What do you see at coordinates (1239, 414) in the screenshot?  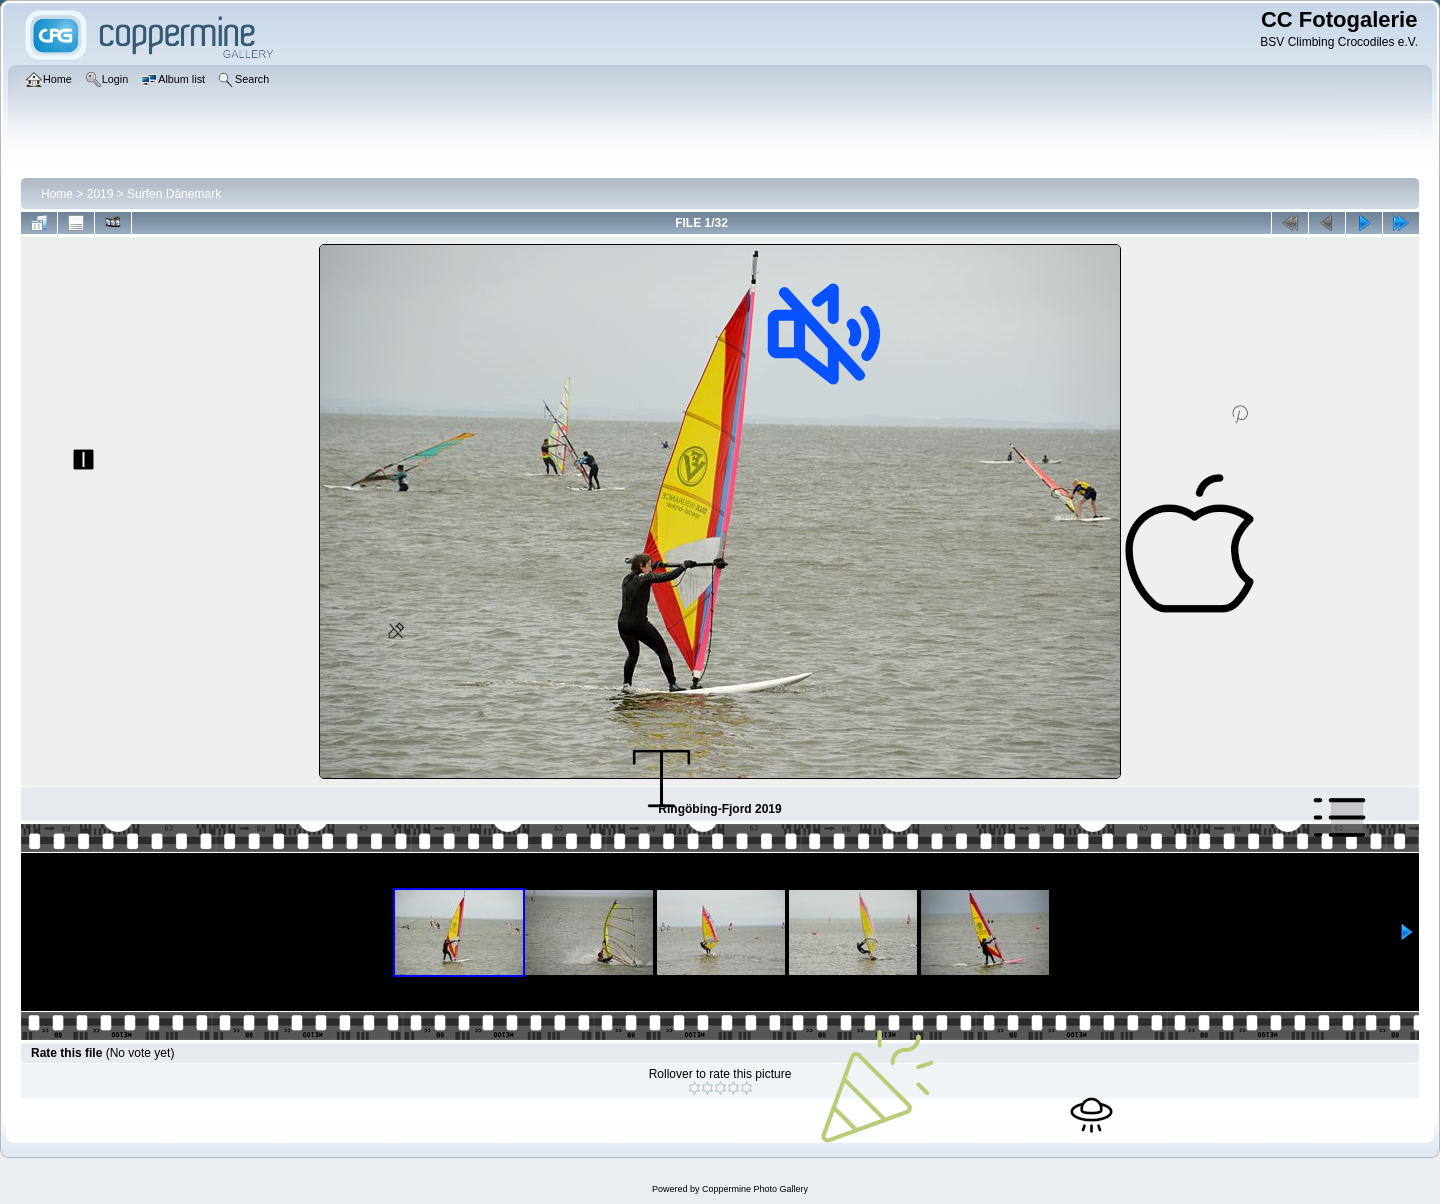 I see `open Pinterest app` at bounding box center [1239, 414].